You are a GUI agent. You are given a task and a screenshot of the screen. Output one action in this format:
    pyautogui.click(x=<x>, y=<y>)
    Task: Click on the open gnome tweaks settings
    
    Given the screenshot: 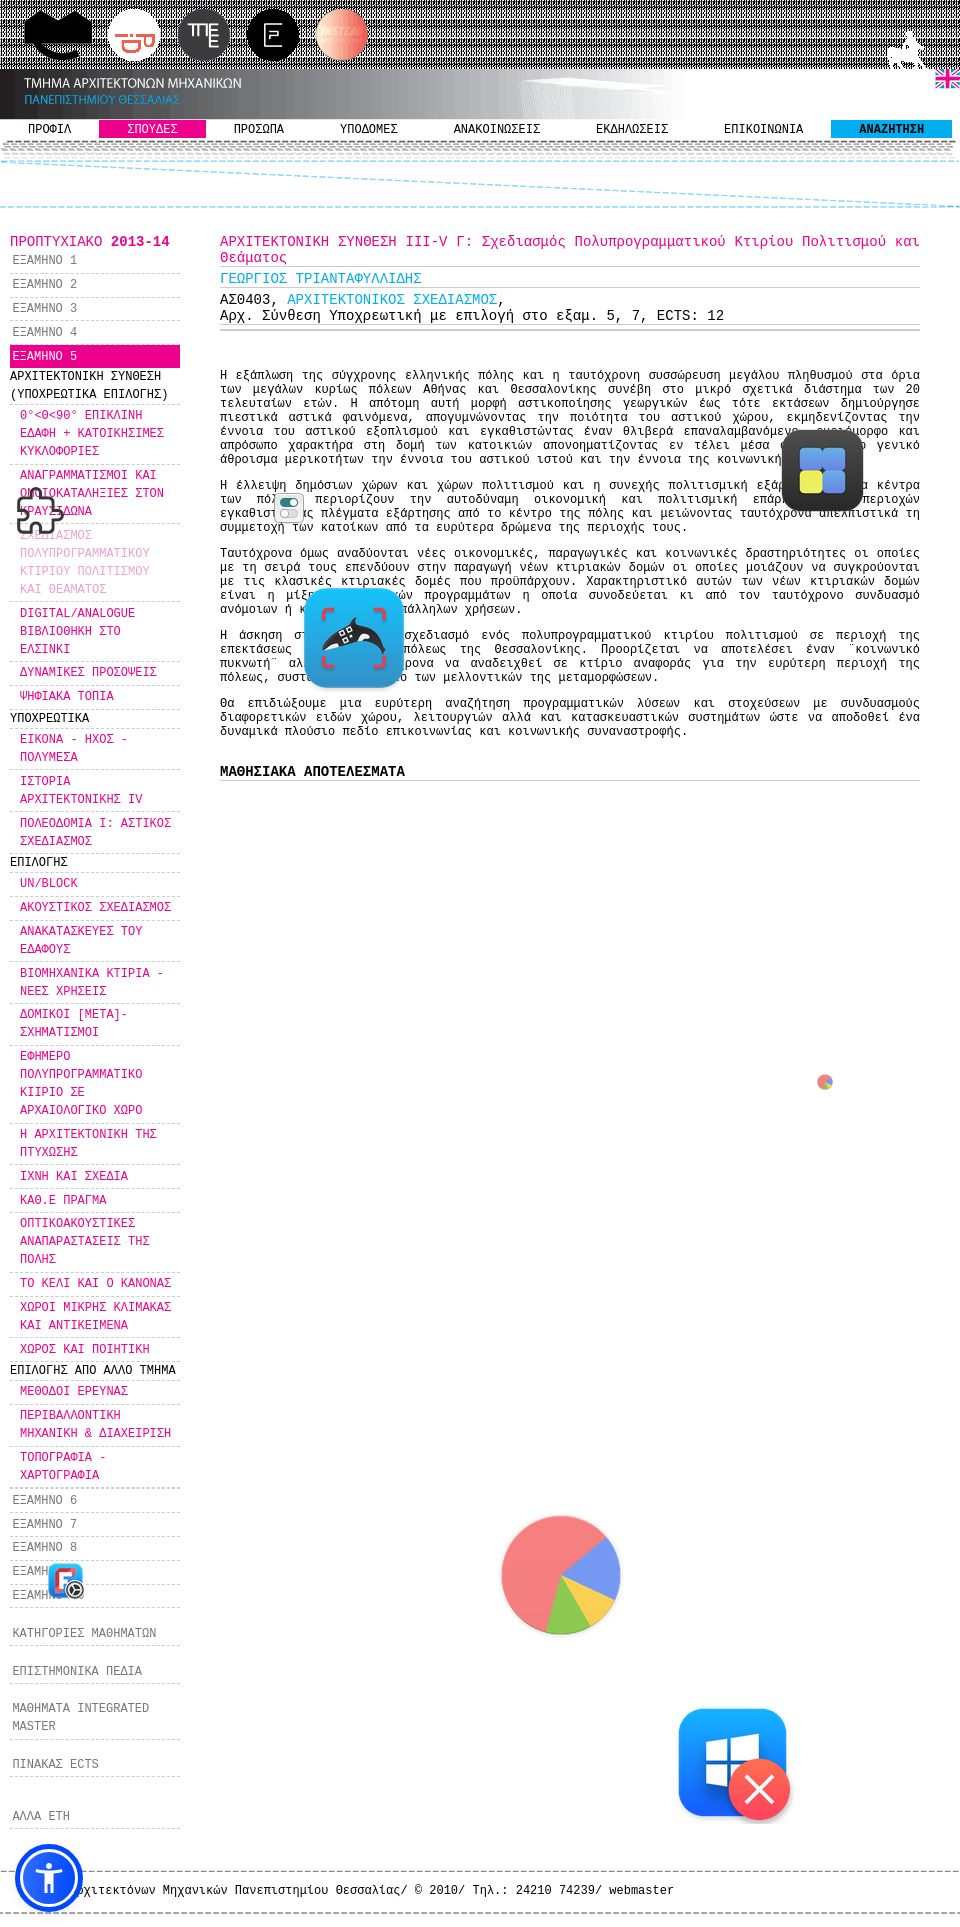 What is the action you would take?
    pyautogui.click(x=289, y=508)
    